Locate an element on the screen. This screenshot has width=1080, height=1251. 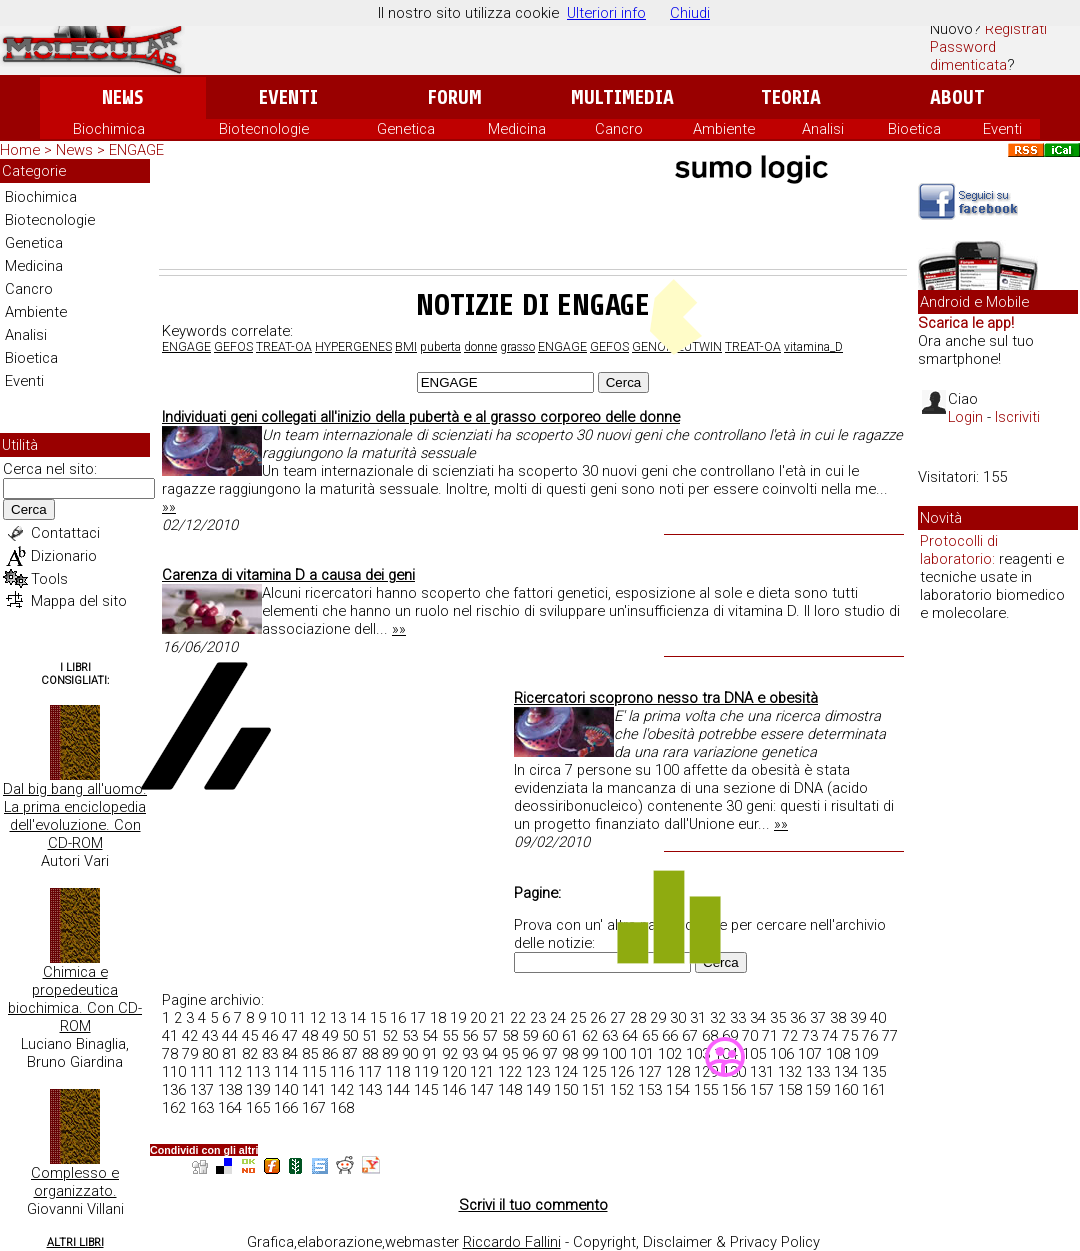
open zenn platform is located at coordinates (206, 726).